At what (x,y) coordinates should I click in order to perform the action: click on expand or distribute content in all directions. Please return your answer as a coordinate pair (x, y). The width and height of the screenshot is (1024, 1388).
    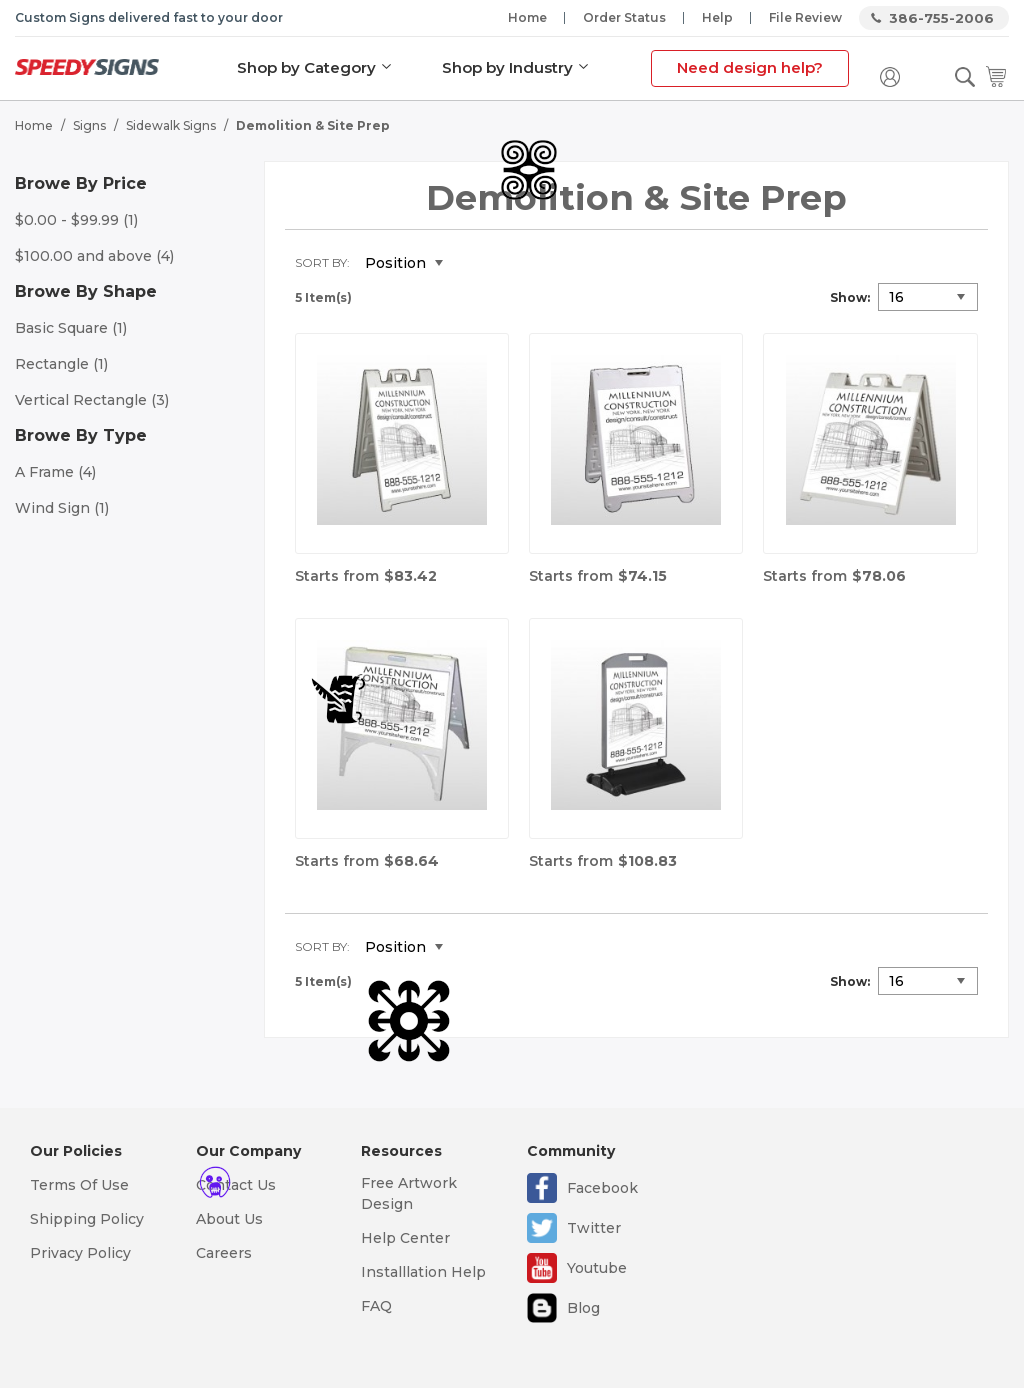
    Looking at the image, I should click on (409, 1021).